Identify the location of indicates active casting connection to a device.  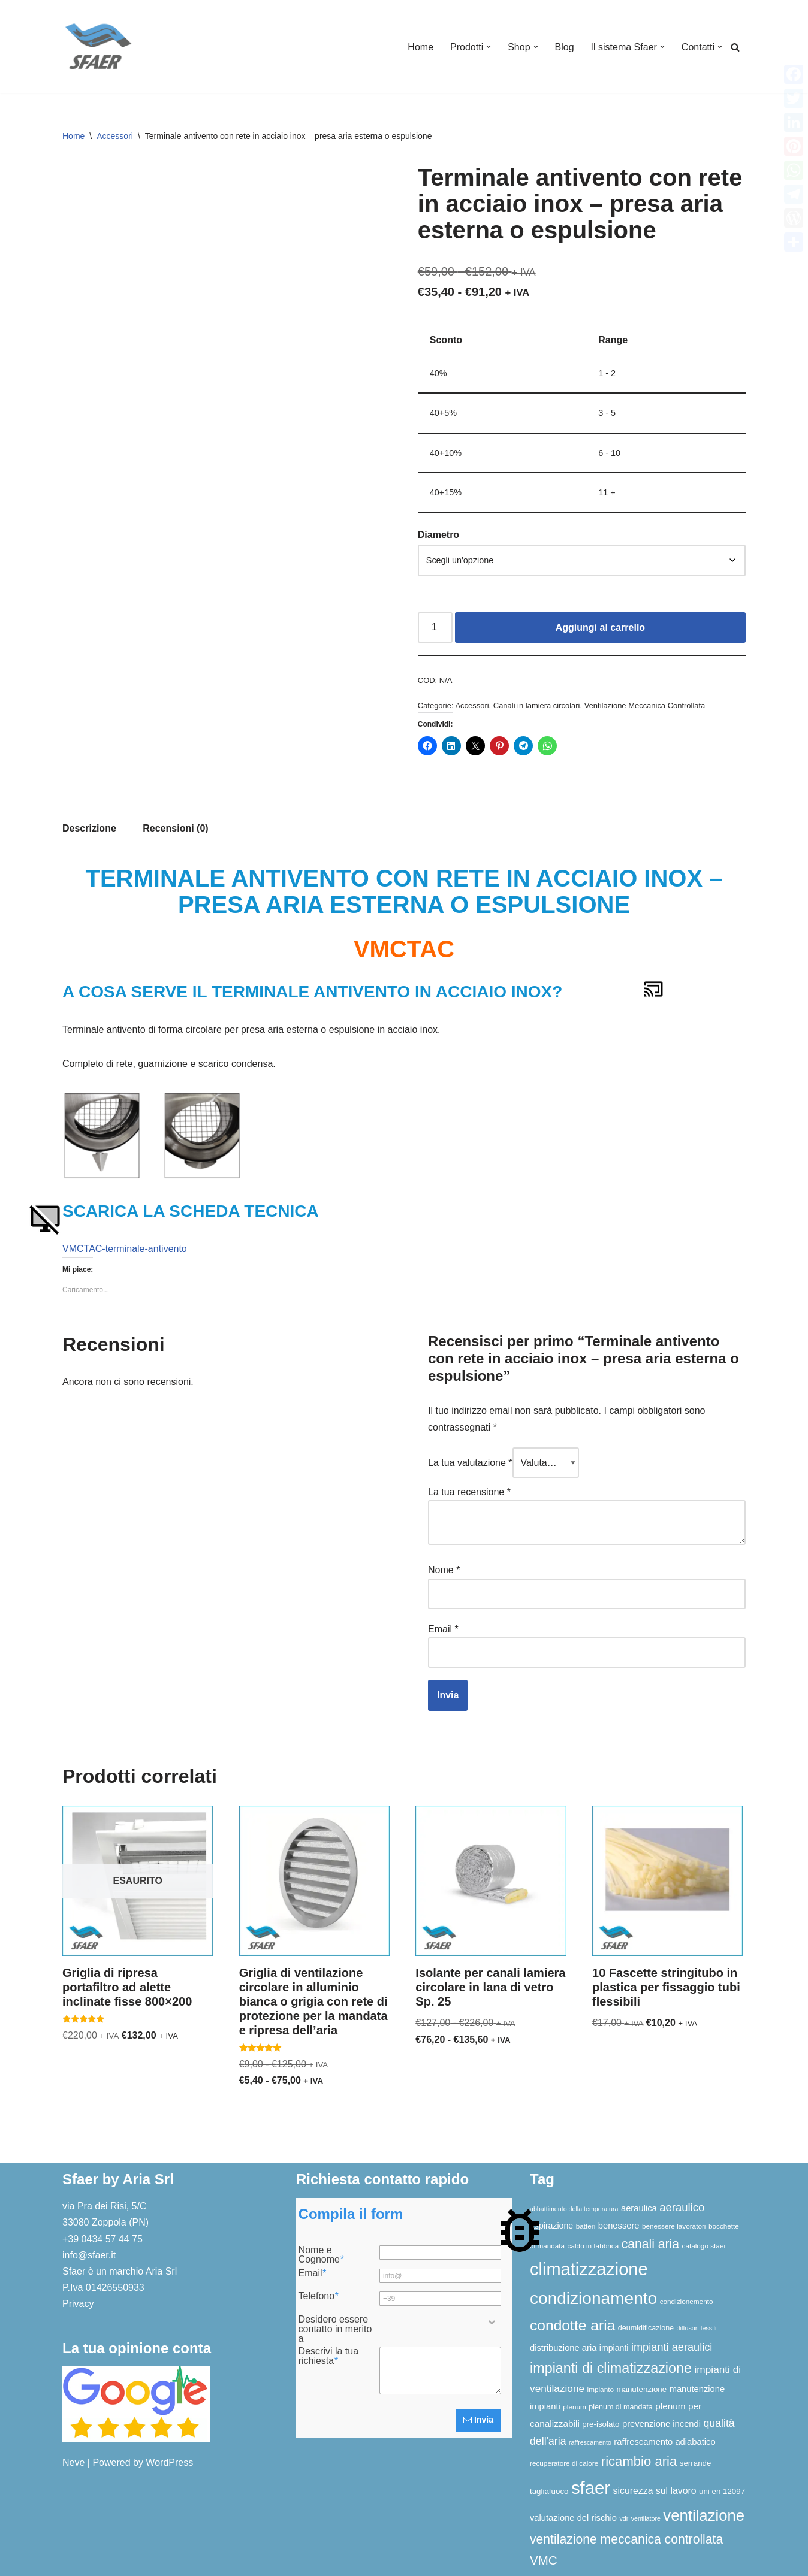
(653, 989).